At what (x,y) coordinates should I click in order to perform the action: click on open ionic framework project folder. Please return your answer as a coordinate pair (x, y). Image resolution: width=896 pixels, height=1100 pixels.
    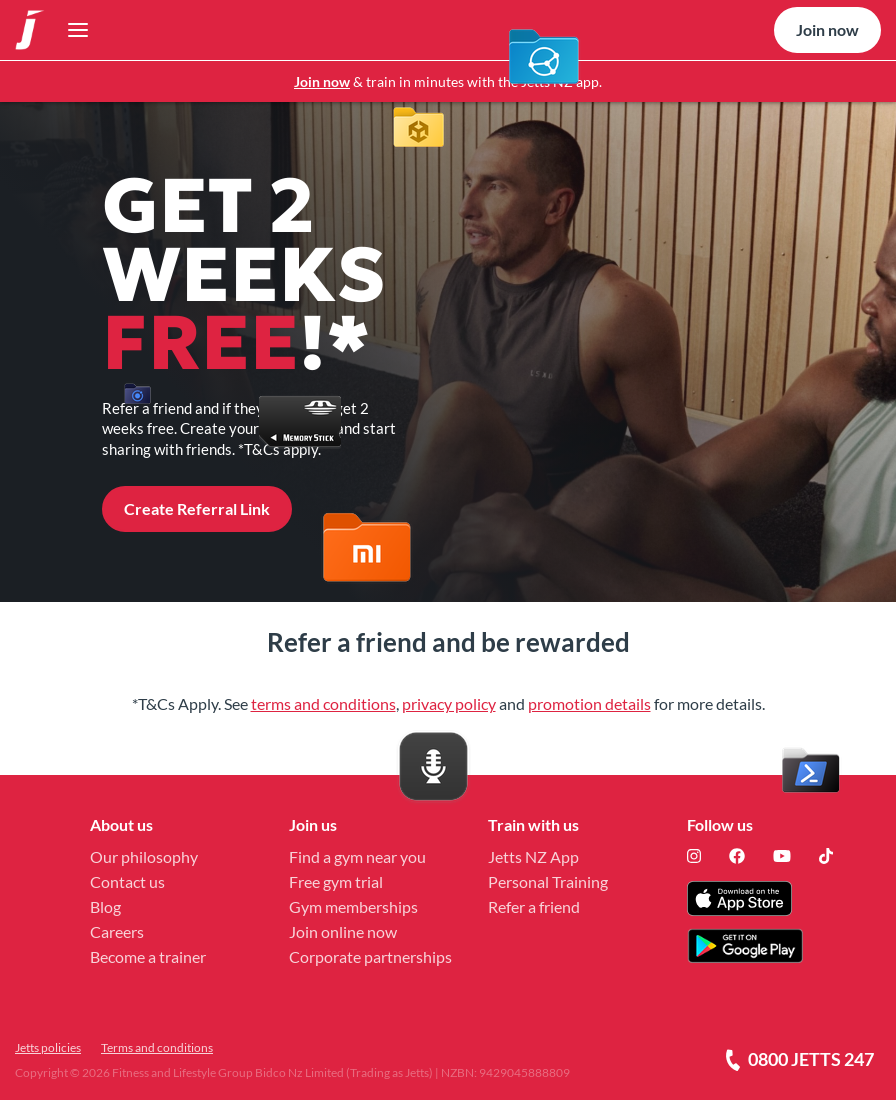
    Looking at the image, I should click on (137, 394).